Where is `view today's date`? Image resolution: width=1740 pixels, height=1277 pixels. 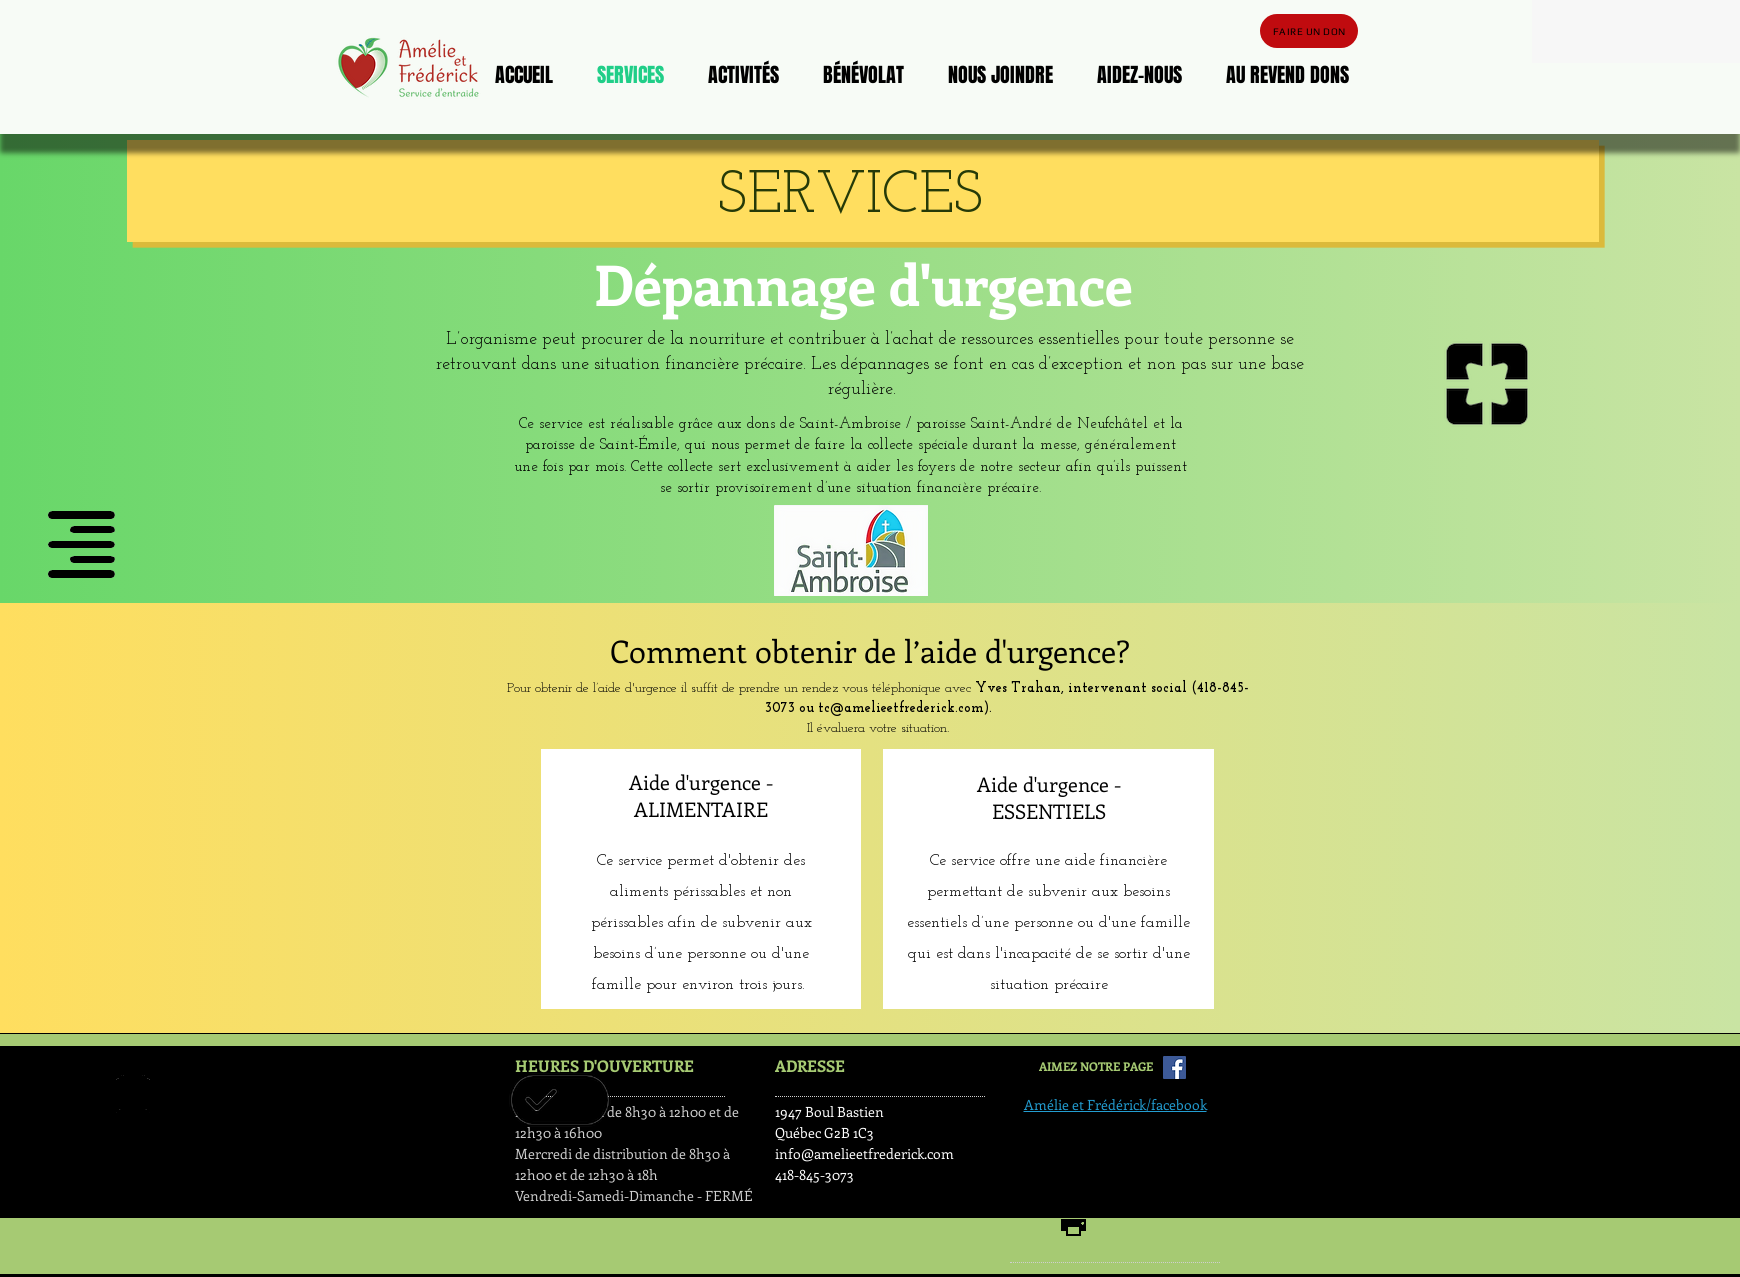 view today's date is located at coordinates (133, 1094).